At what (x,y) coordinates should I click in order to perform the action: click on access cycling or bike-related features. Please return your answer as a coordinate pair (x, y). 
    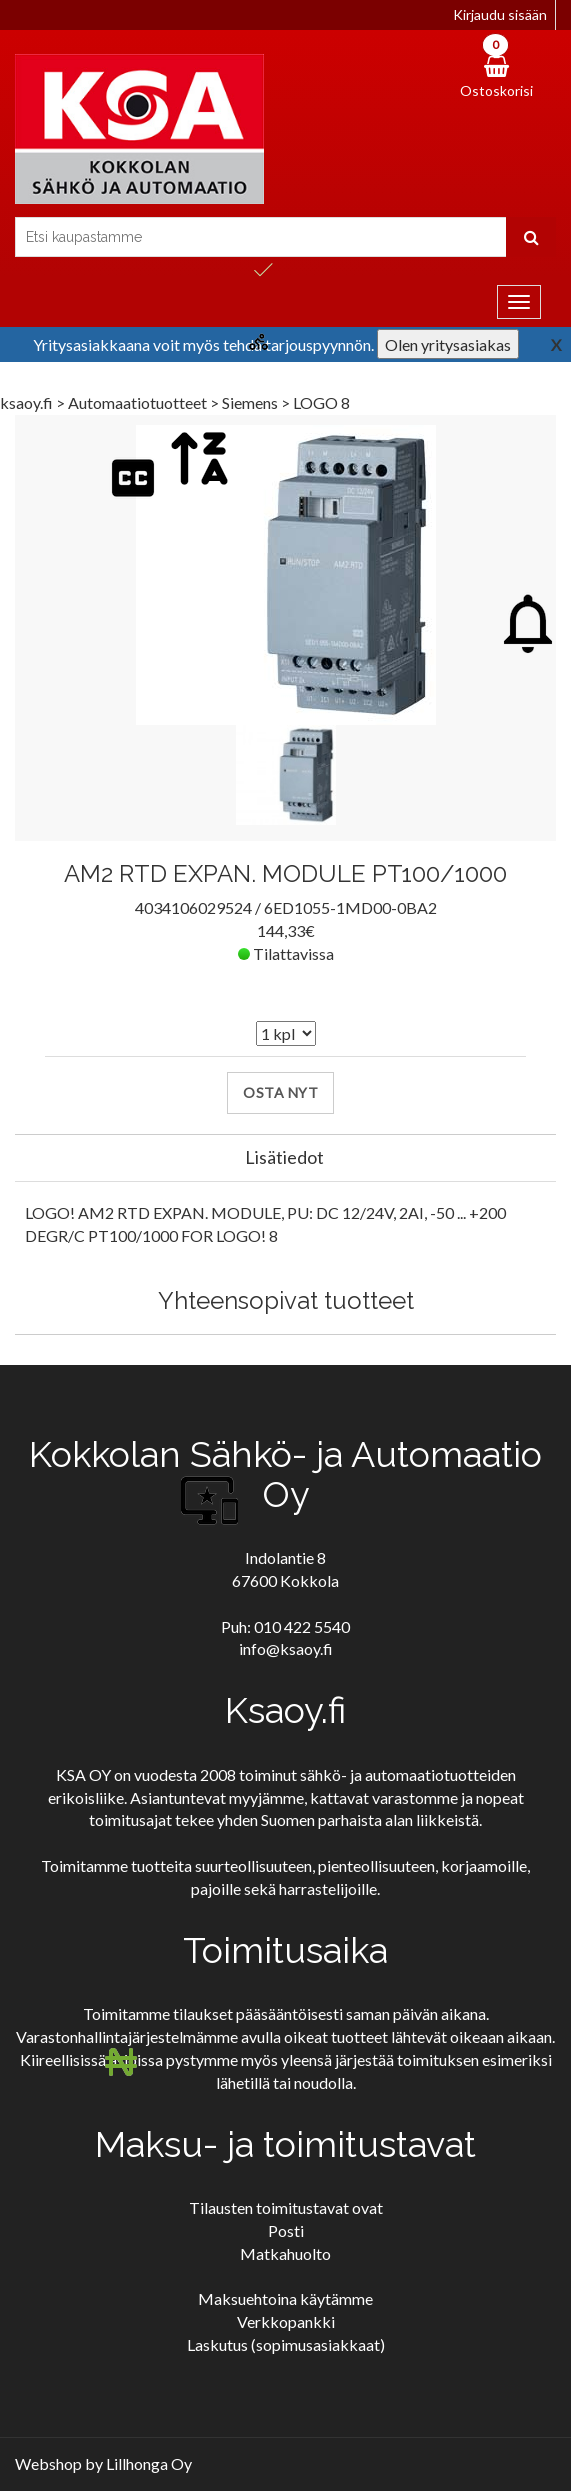
    Looking at the image, I should click on (258, 342).